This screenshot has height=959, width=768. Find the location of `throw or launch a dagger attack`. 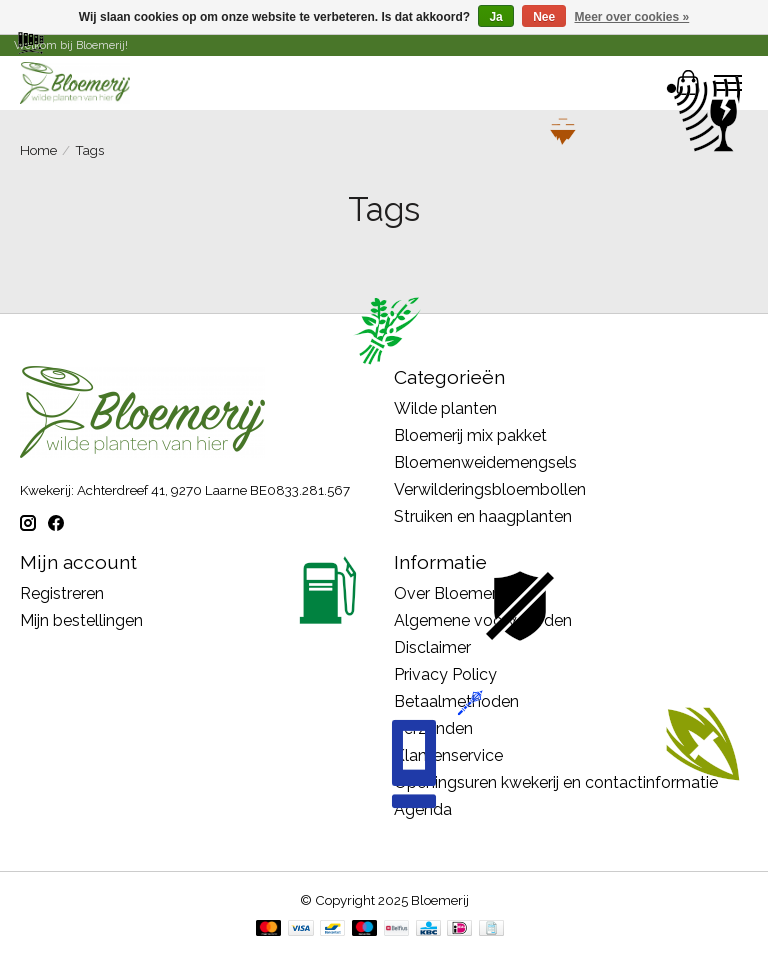

throw or launch a dagger attack is located at coordinates (703, 744).